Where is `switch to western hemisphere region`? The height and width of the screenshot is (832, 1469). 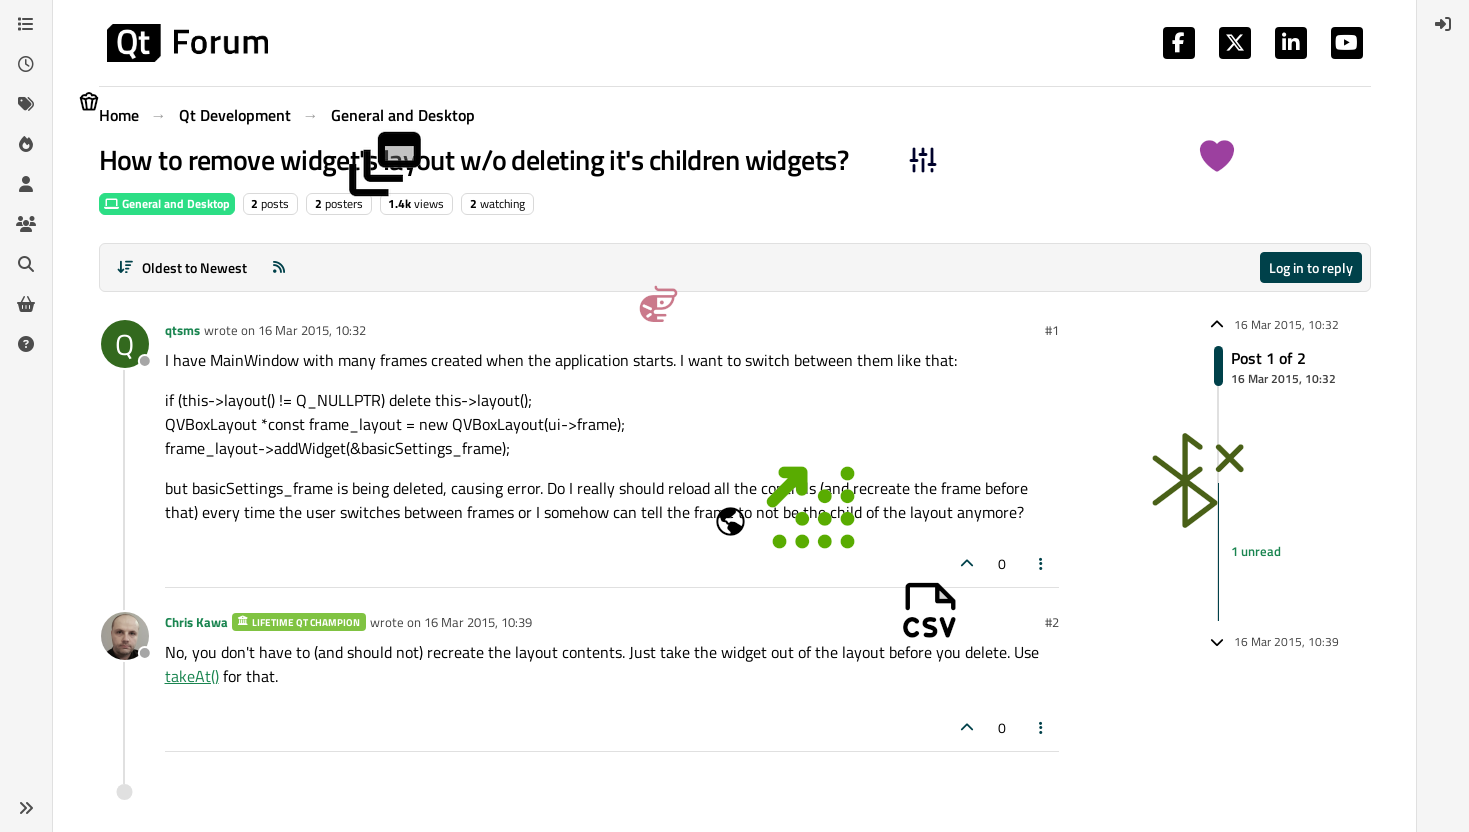 switch to western hemisphere region is located at coordinates (730, 521).